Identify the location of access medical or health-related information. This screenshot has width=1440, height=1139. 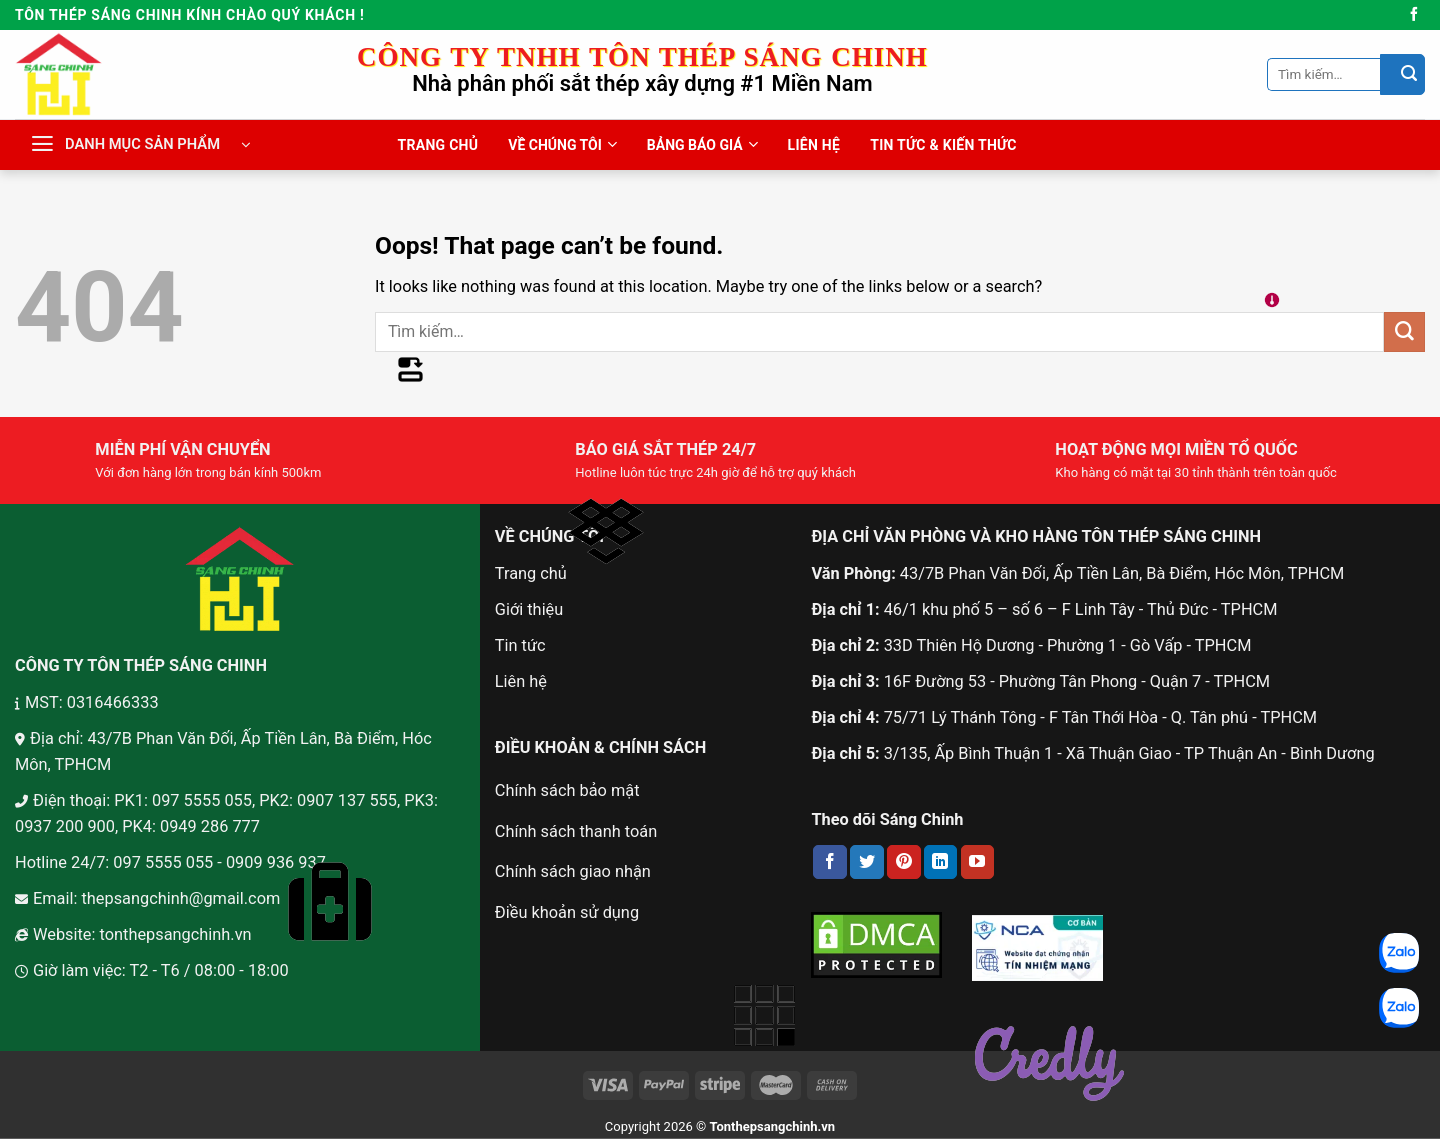
(330, 904).